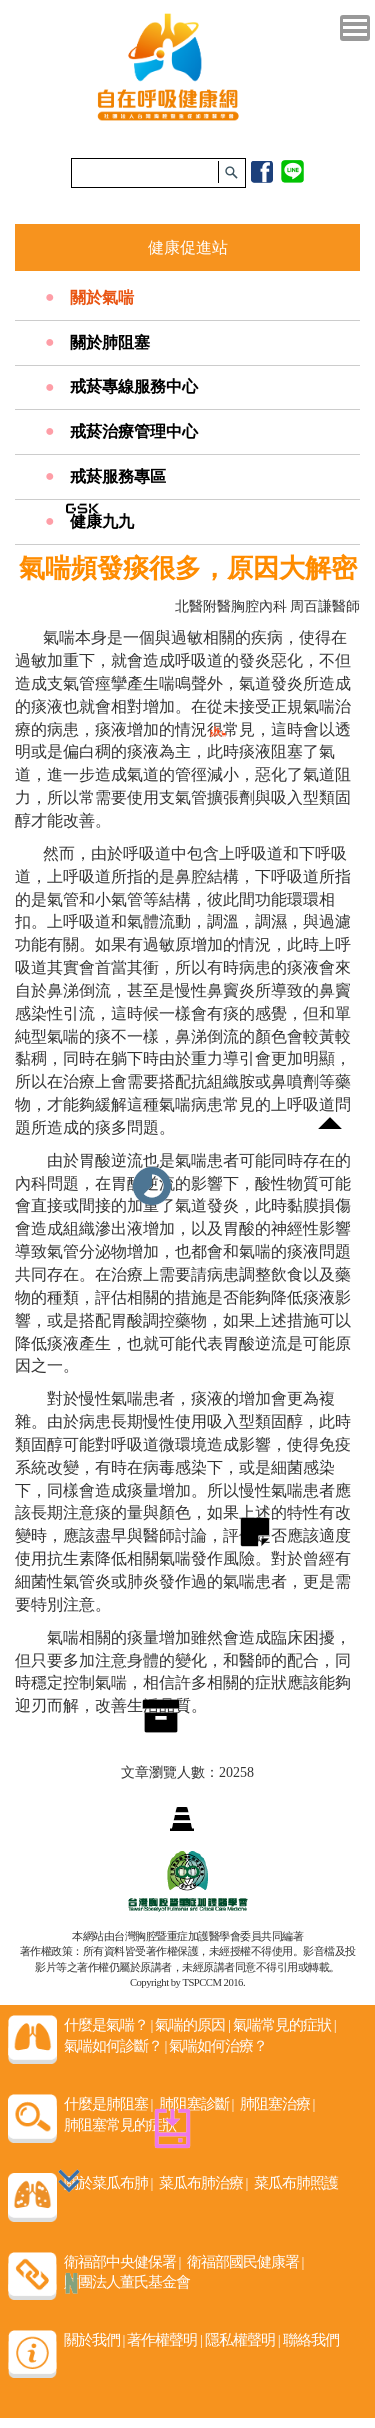 Image resolution: width=375 pixels, height=2428 pixels. Describe the element at coordinates (172, 2128) in the screenshot. I see `install an app or software` at that location.